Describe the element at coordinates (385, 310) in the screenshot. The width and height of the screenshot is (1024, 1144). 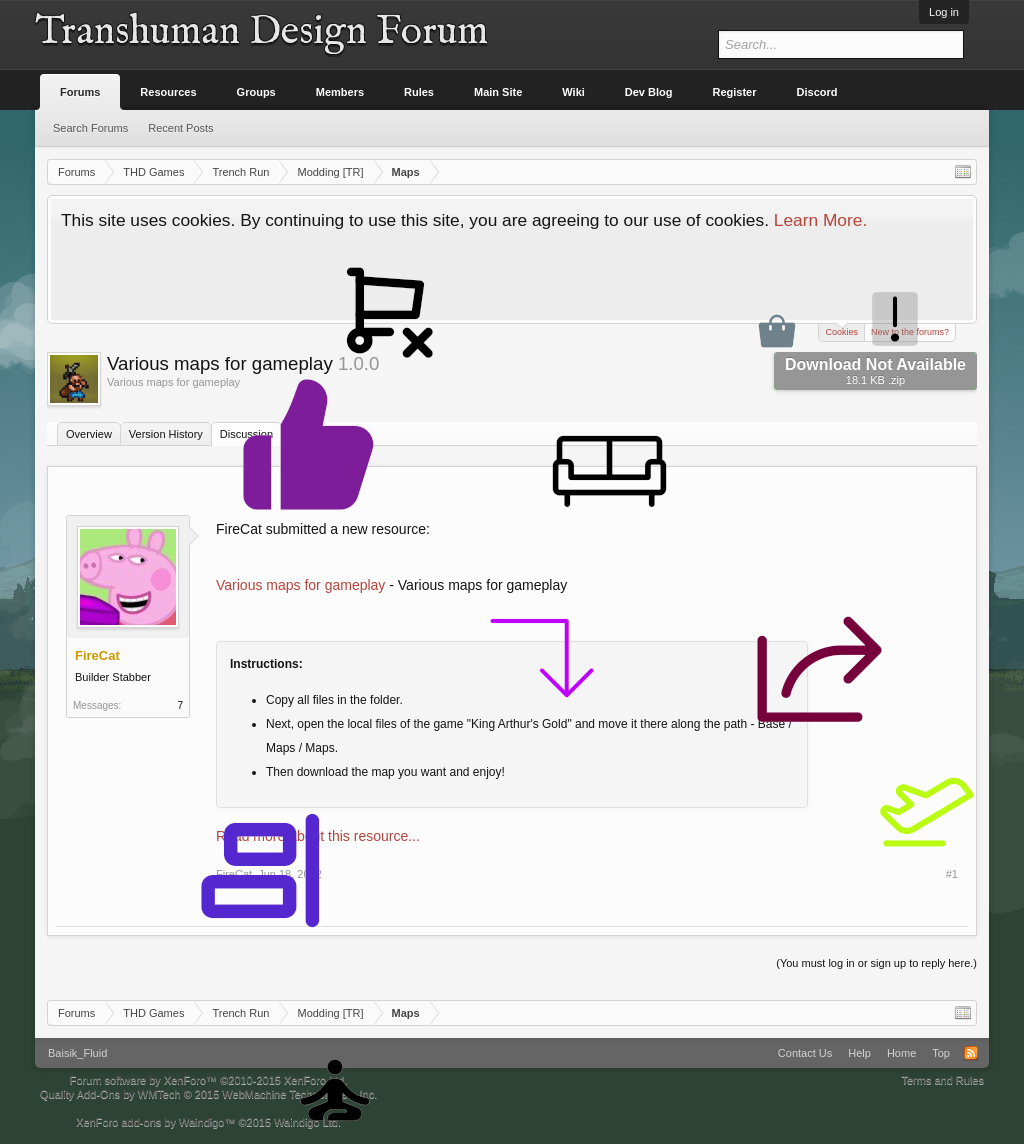
I see `remove item from cart` at that location.